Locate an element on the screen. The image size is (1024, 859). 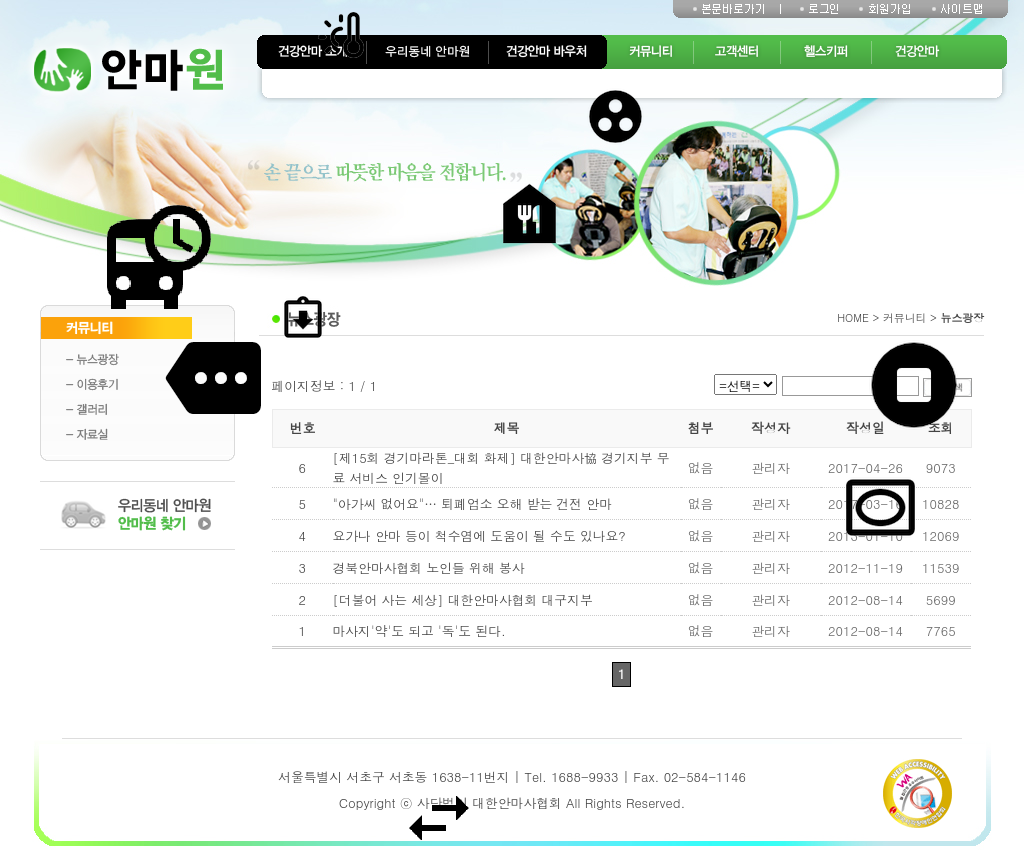
view departure times for transit is located at coordinates (159, 257).